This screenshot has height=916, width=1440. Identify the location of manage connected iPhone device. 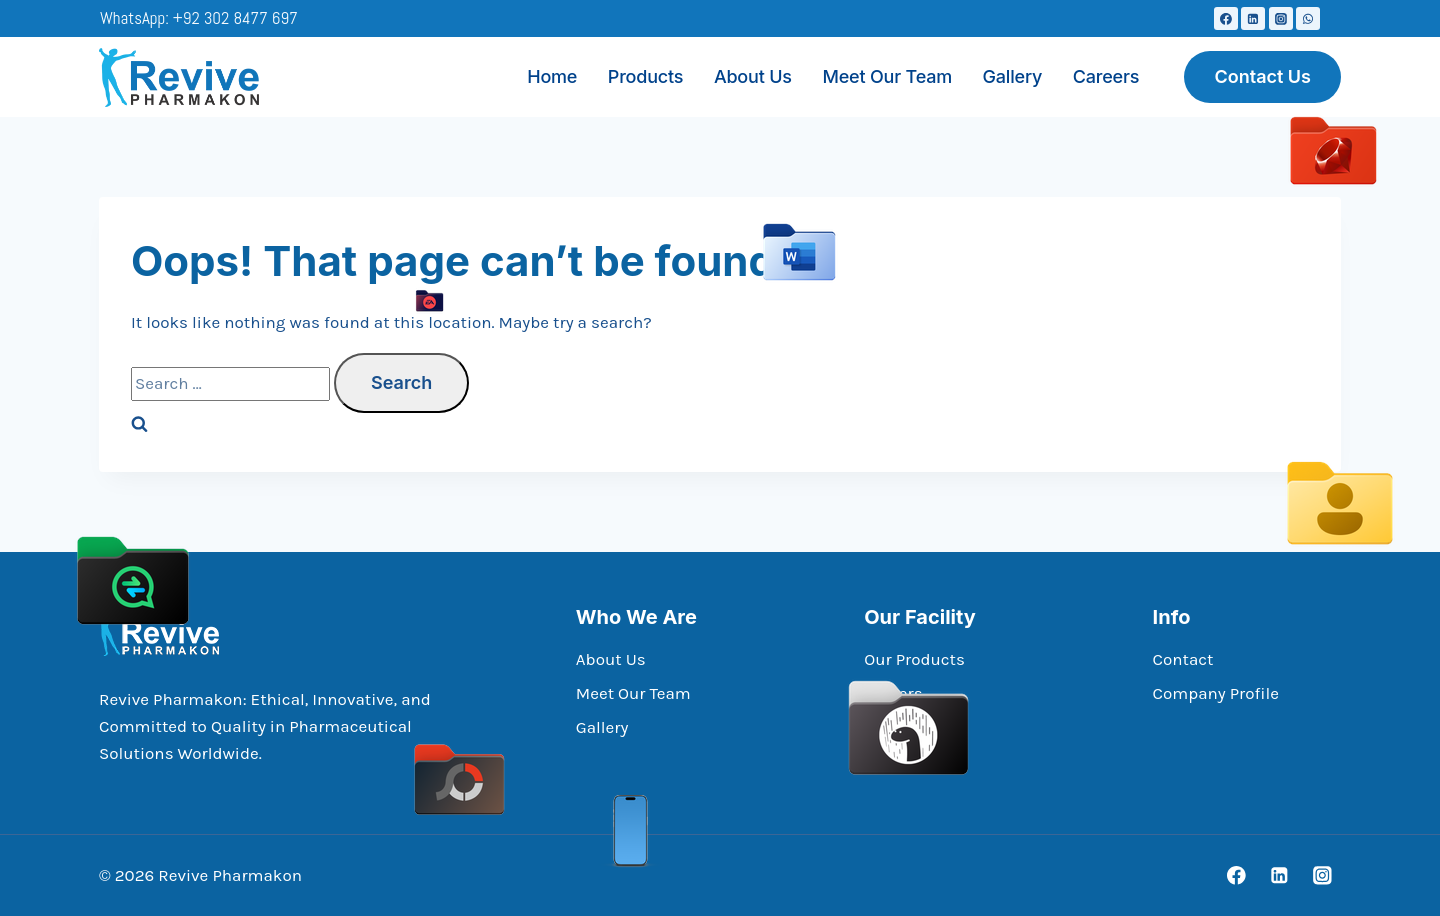
(630, 831).